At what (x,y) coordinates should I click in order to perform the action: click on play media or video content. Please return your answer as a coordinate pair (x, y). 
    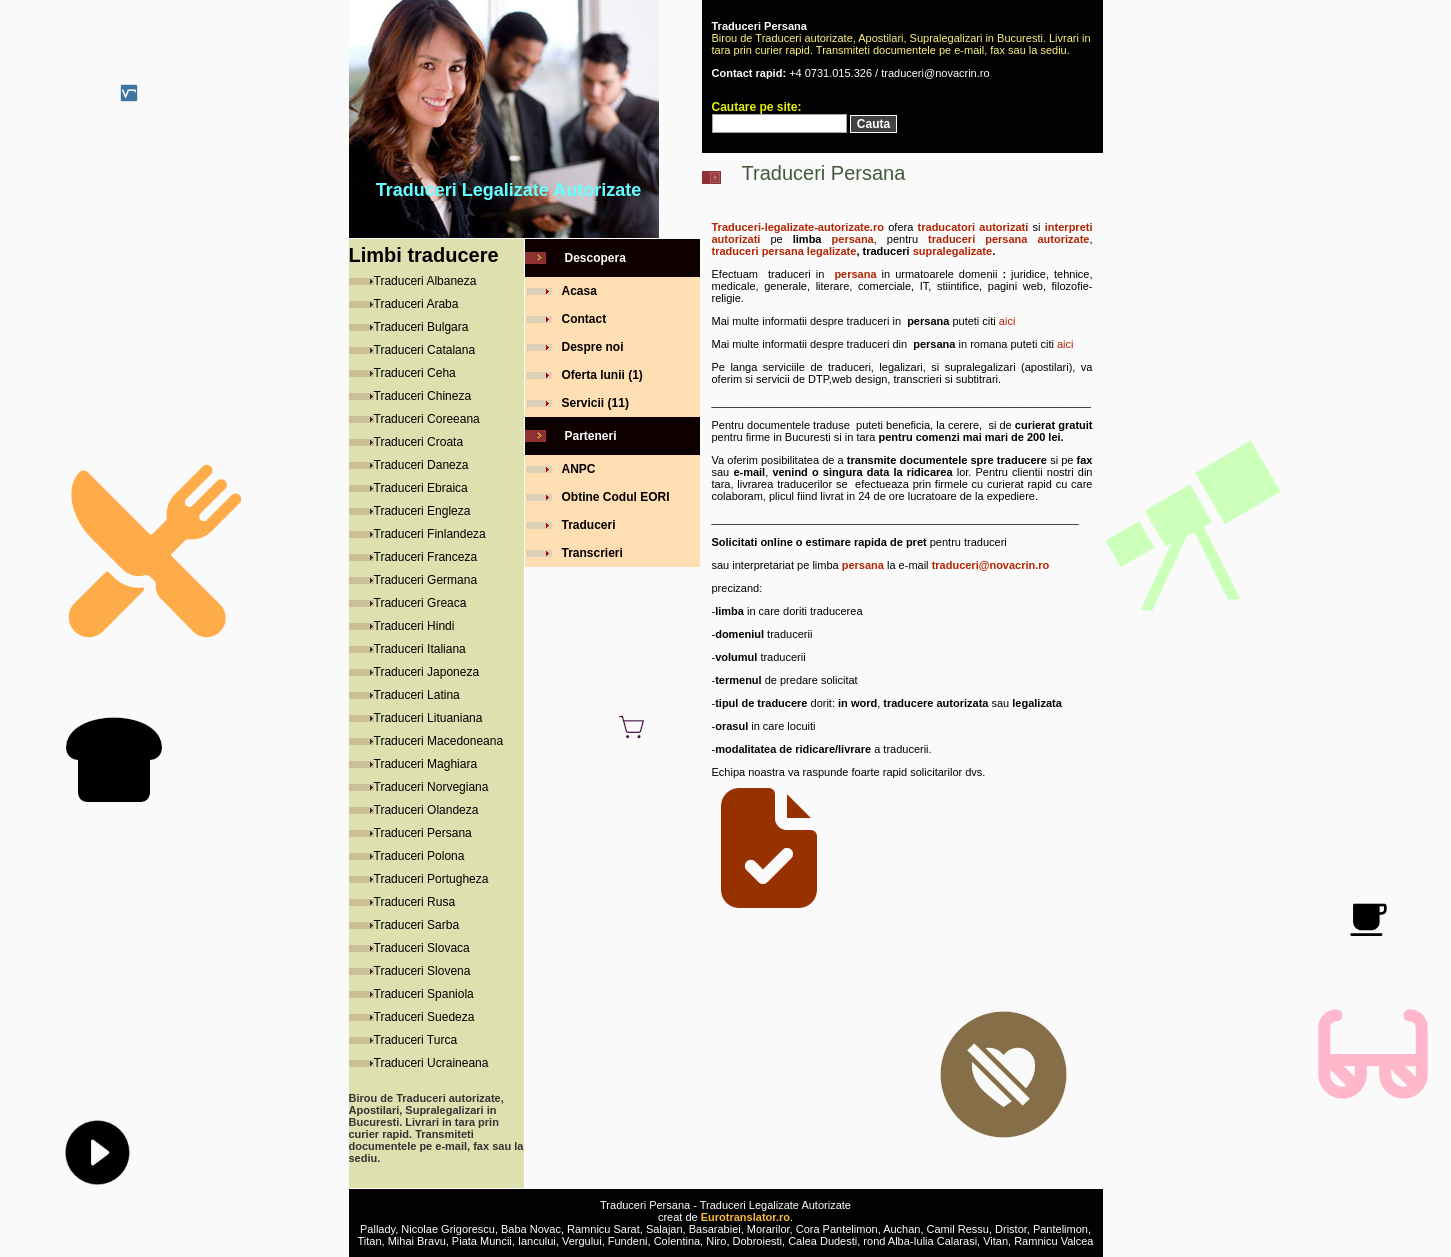
    Looking at the image, I should click on (97, 1152).